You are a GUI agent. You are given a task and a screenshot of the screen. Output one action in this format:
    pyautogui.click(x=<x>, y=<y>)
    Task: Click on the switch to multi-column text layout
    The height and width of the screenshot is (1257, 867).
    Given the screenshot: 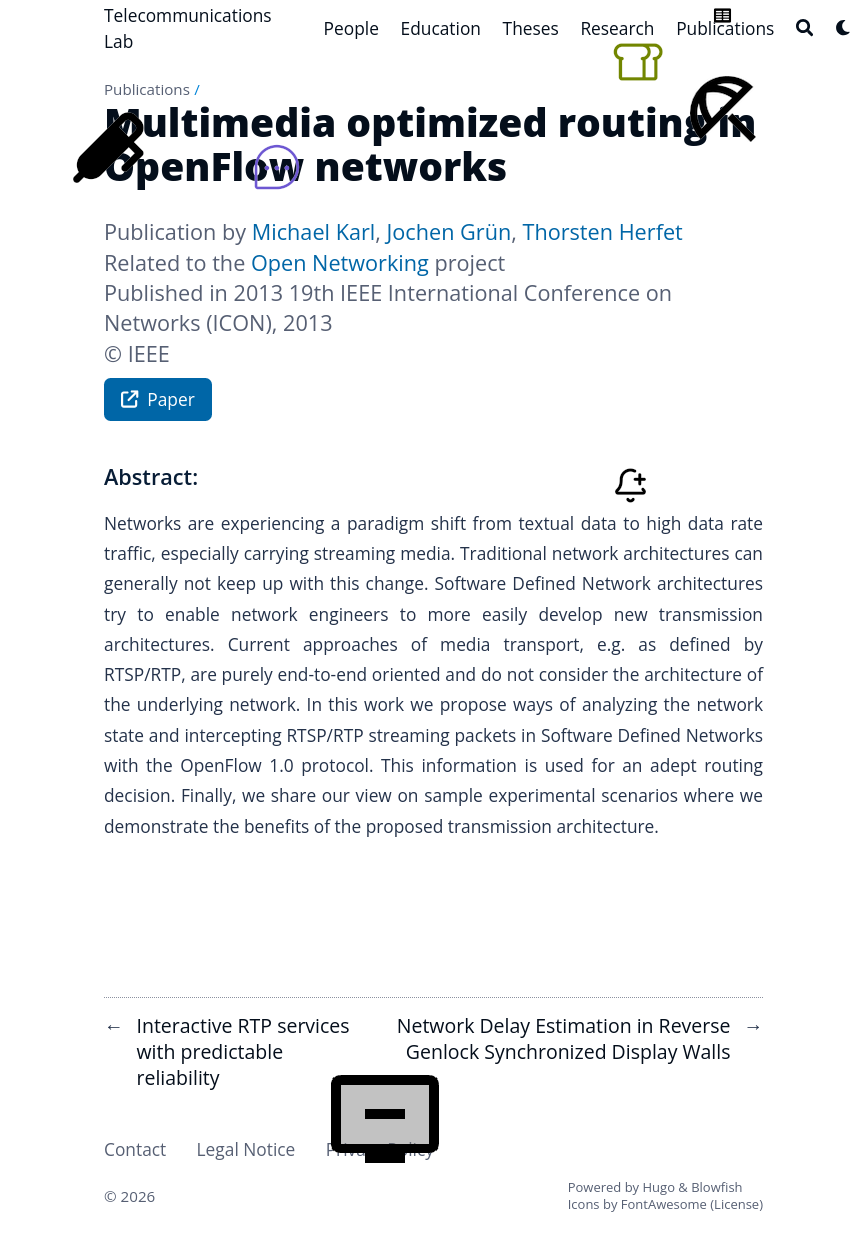 What is the action you would take?
    pyautogui.click(x=722, y=15)
    